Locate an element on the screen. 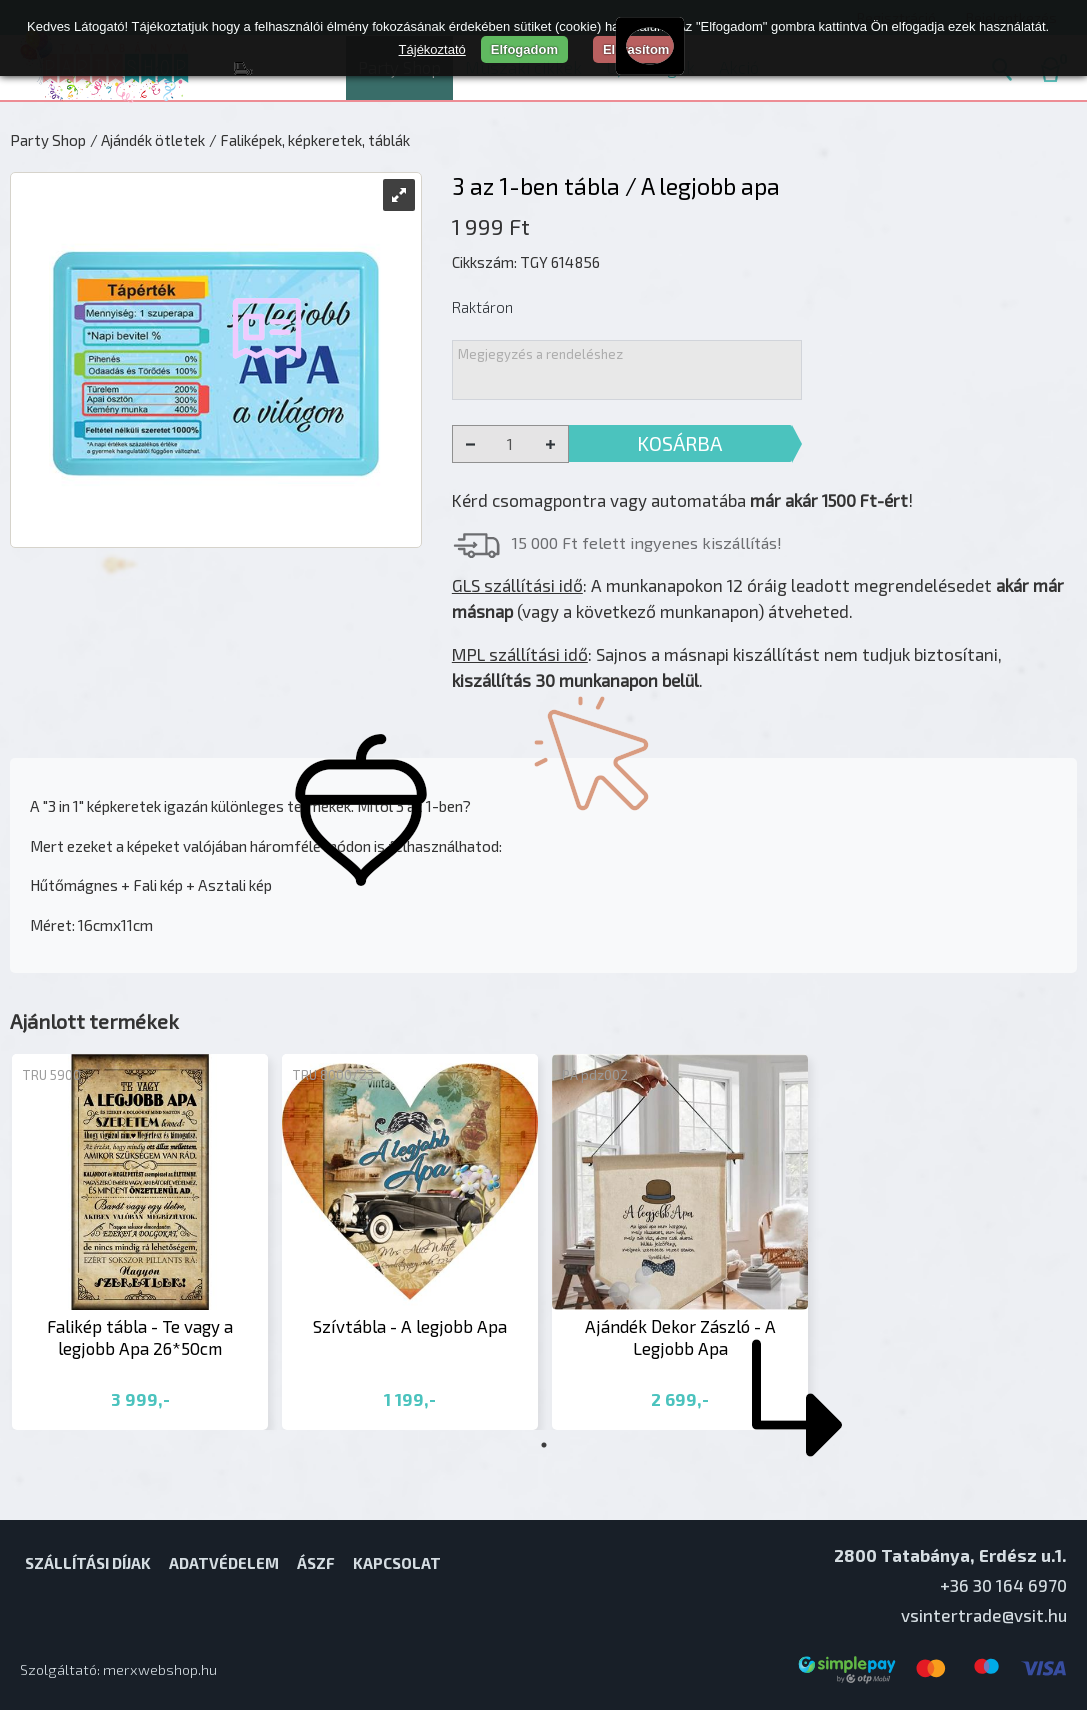 This screenshot has width=1087, height=1710. apply vignette effect to image is located at coordinates (650, 46).